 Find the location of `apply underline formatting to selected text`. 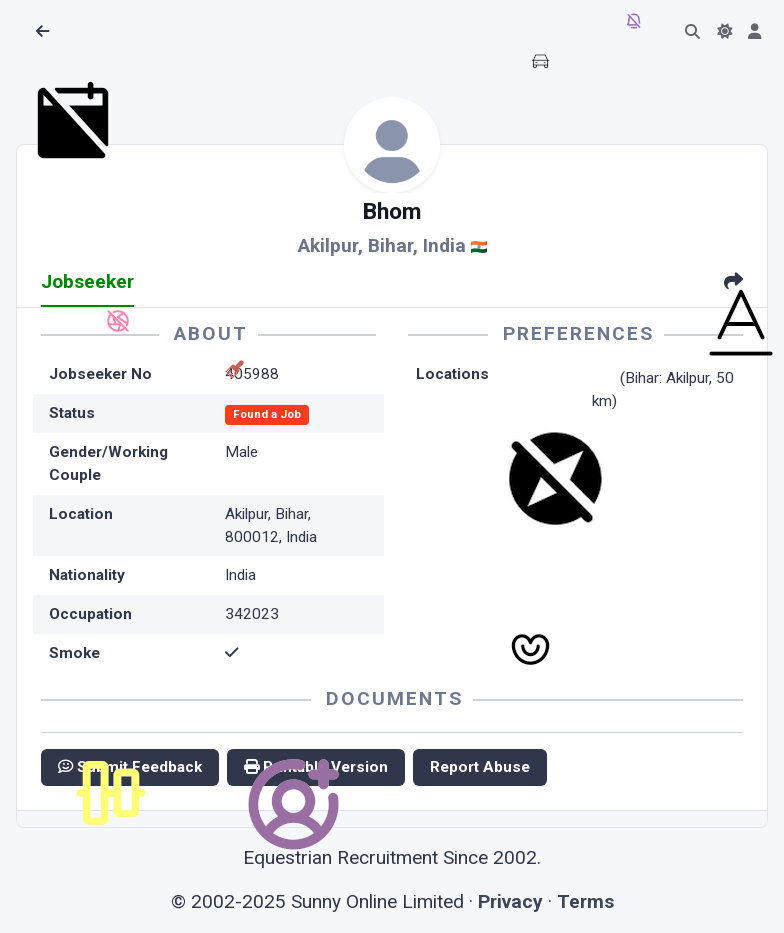

apply underline formatting to selected text is located at coordinates (741, 324).